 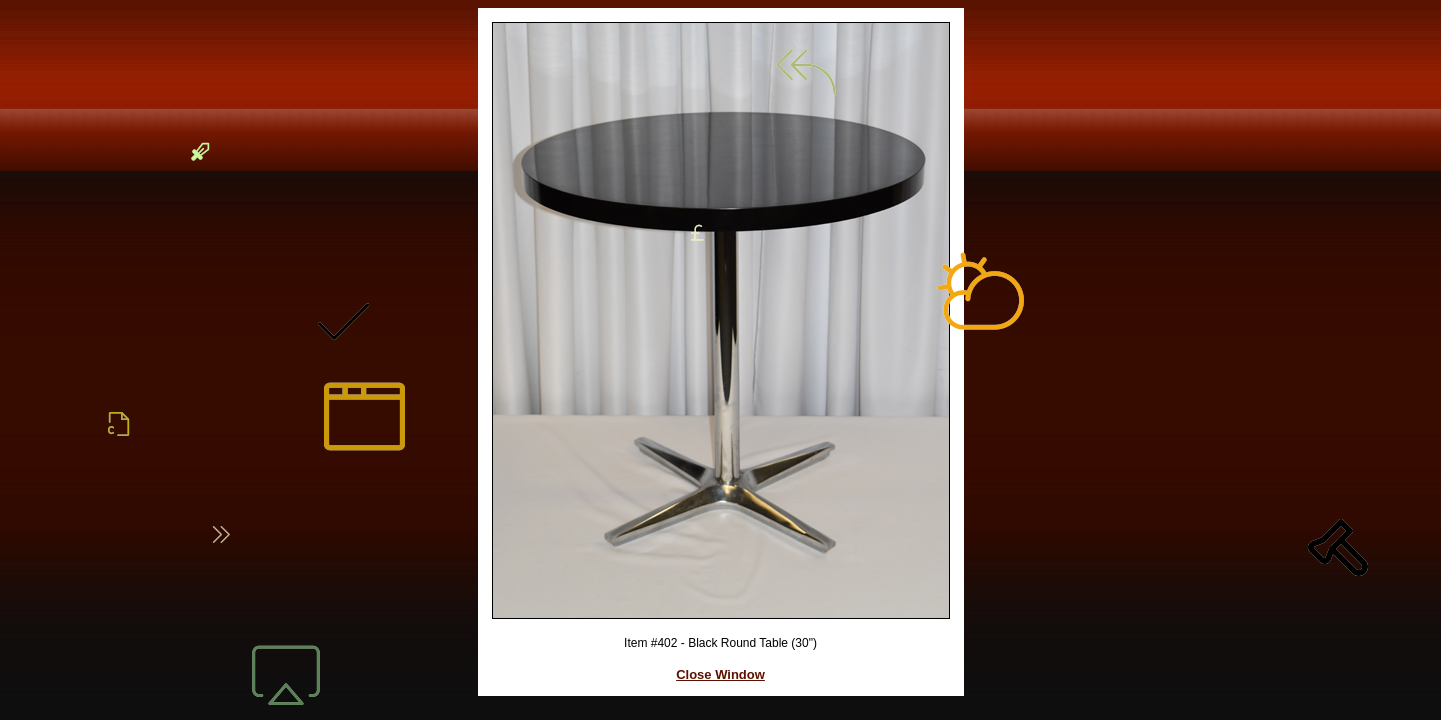 What do you see at coordinates (980, 292) in the screenshot?
I see `indicates partly cloudy weather conditions` at bounding box center [980, 292].